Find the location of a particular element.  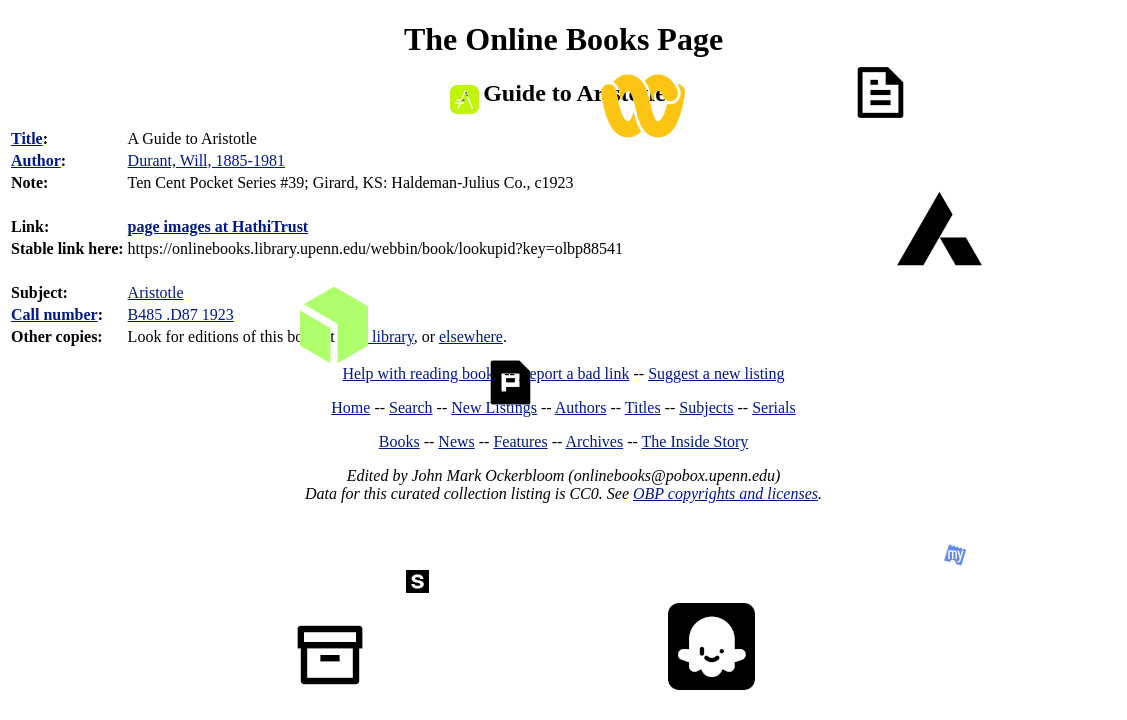

open the coze app is located at coordinates (711, 646).